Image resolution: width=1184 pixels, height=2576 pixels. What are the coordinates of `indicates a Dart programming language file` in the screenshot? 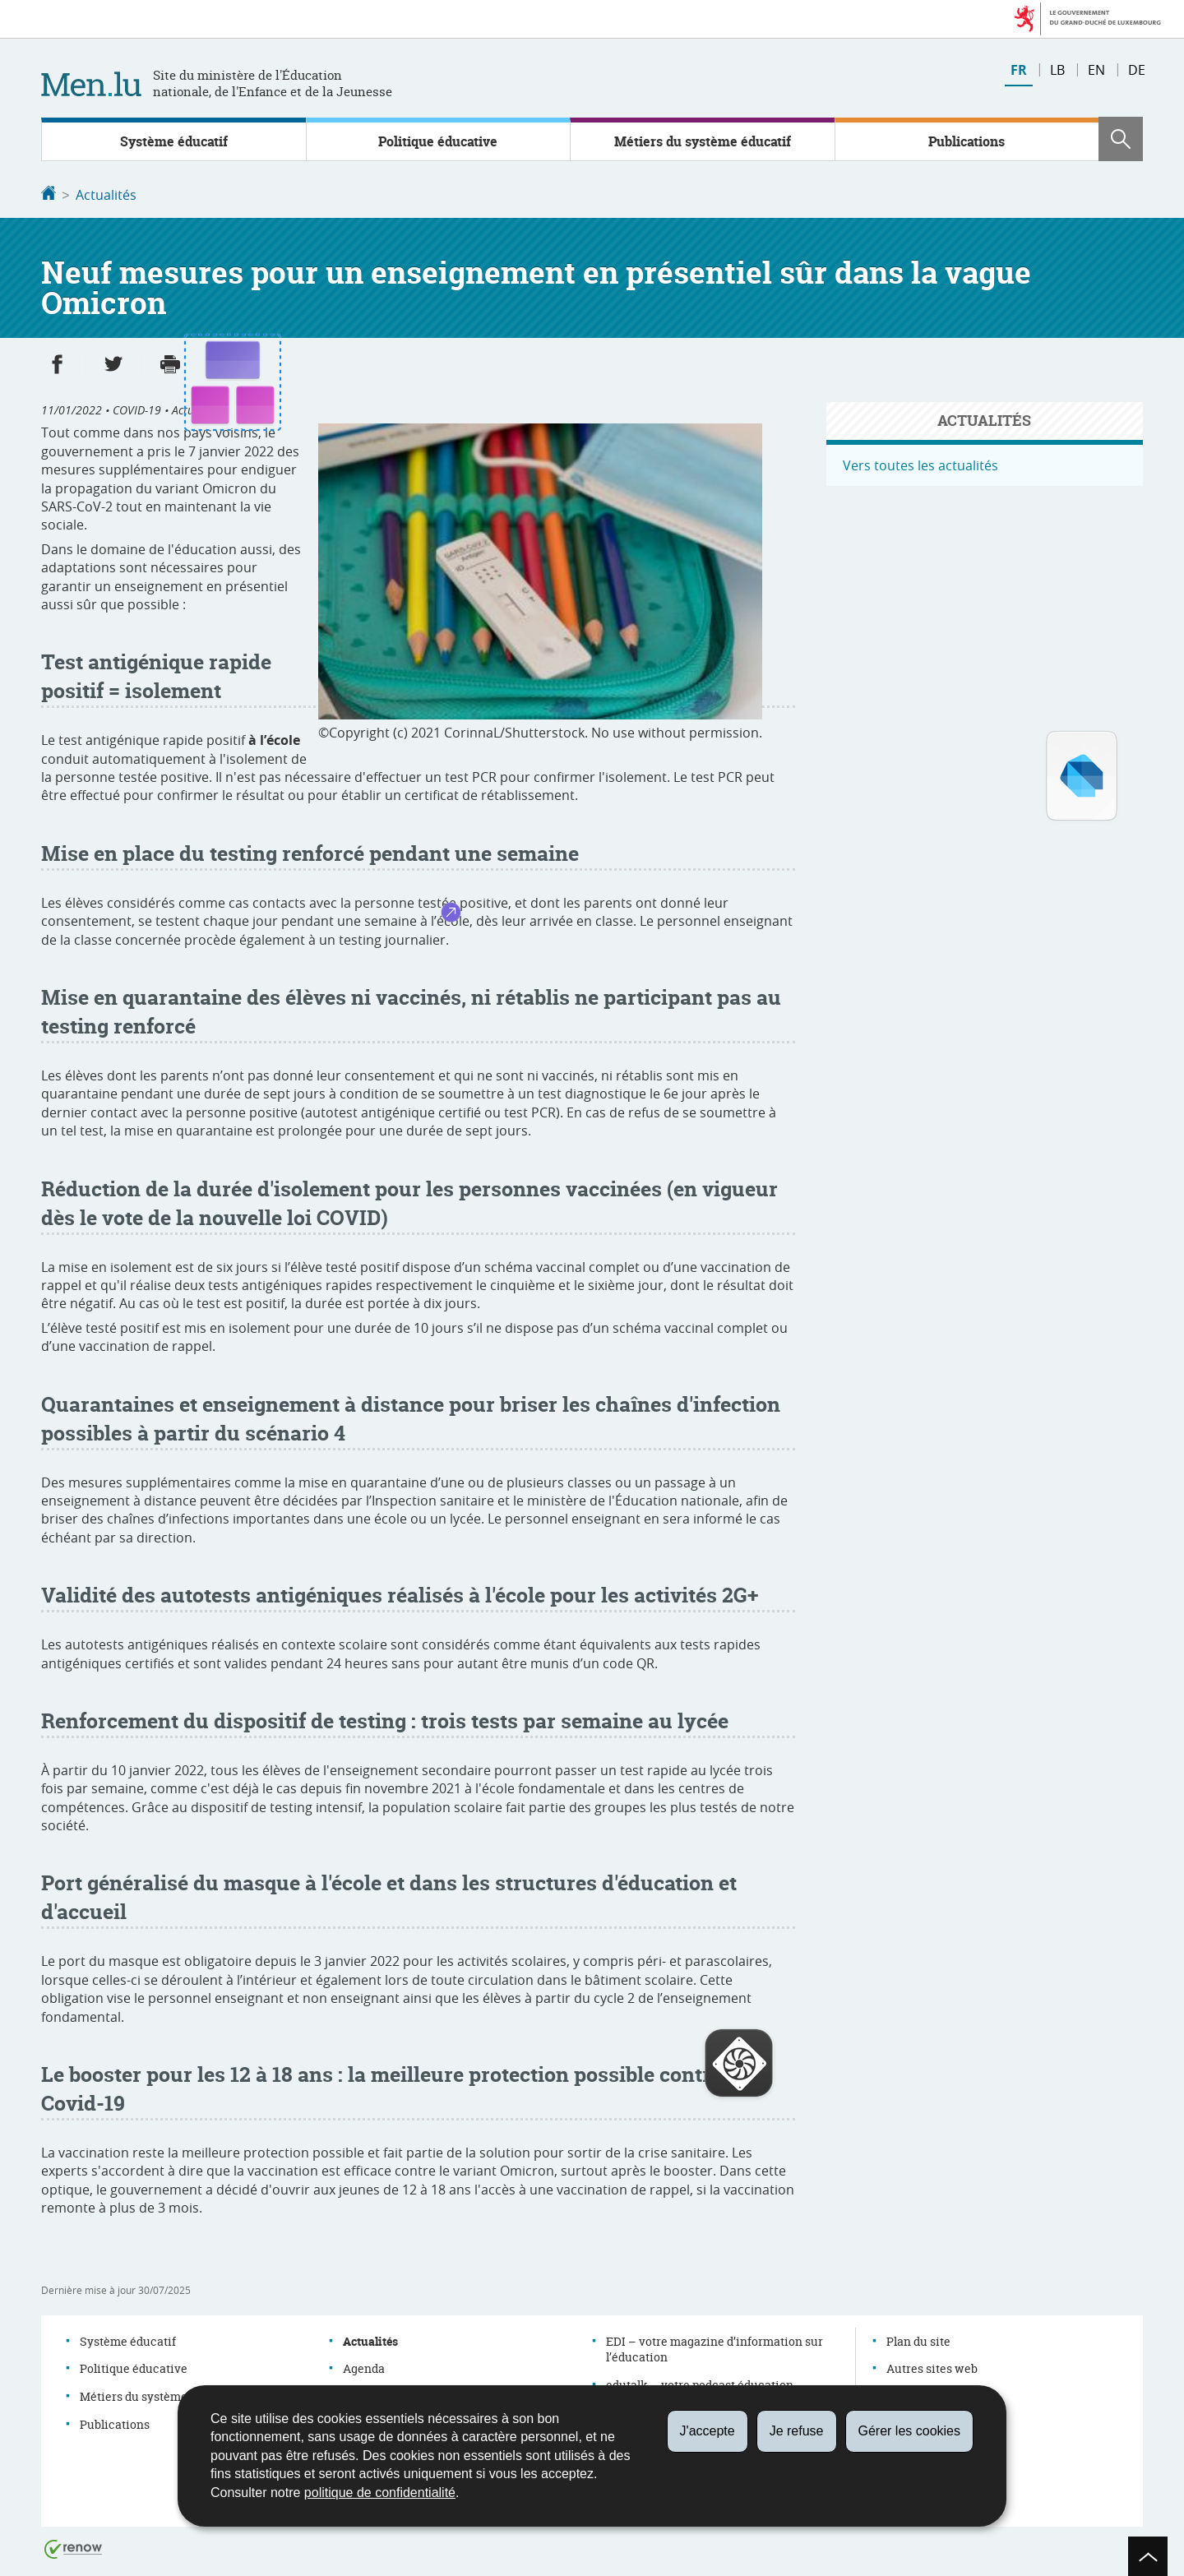 It's located at (1081, 775).